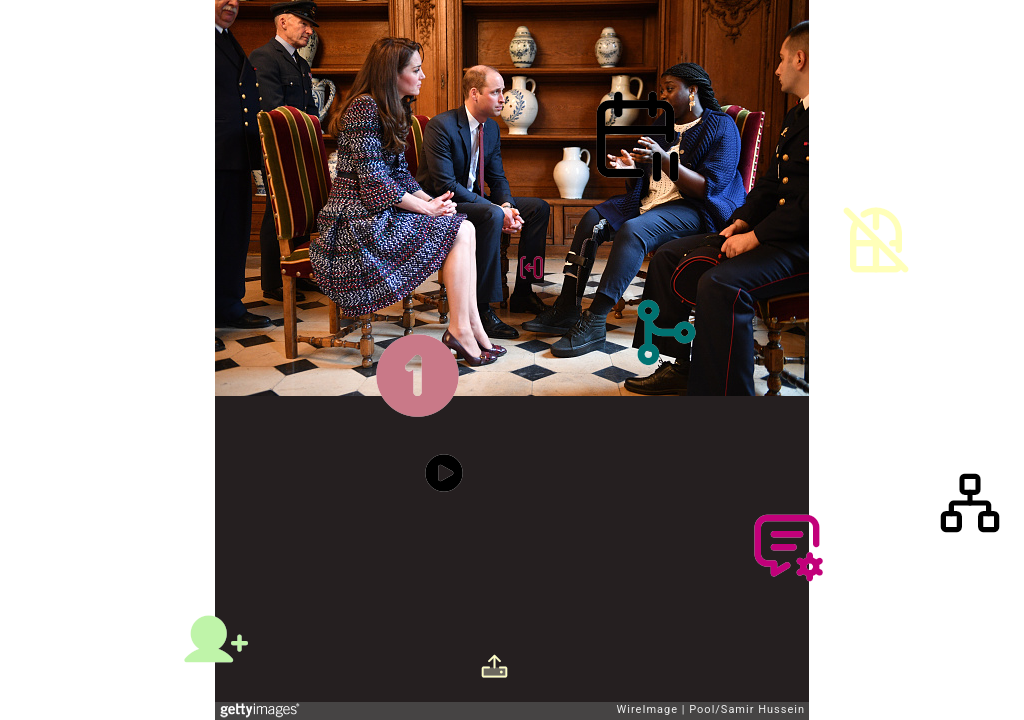  I want to click on indicates the first step in a sequence or process, so click(417, 375).